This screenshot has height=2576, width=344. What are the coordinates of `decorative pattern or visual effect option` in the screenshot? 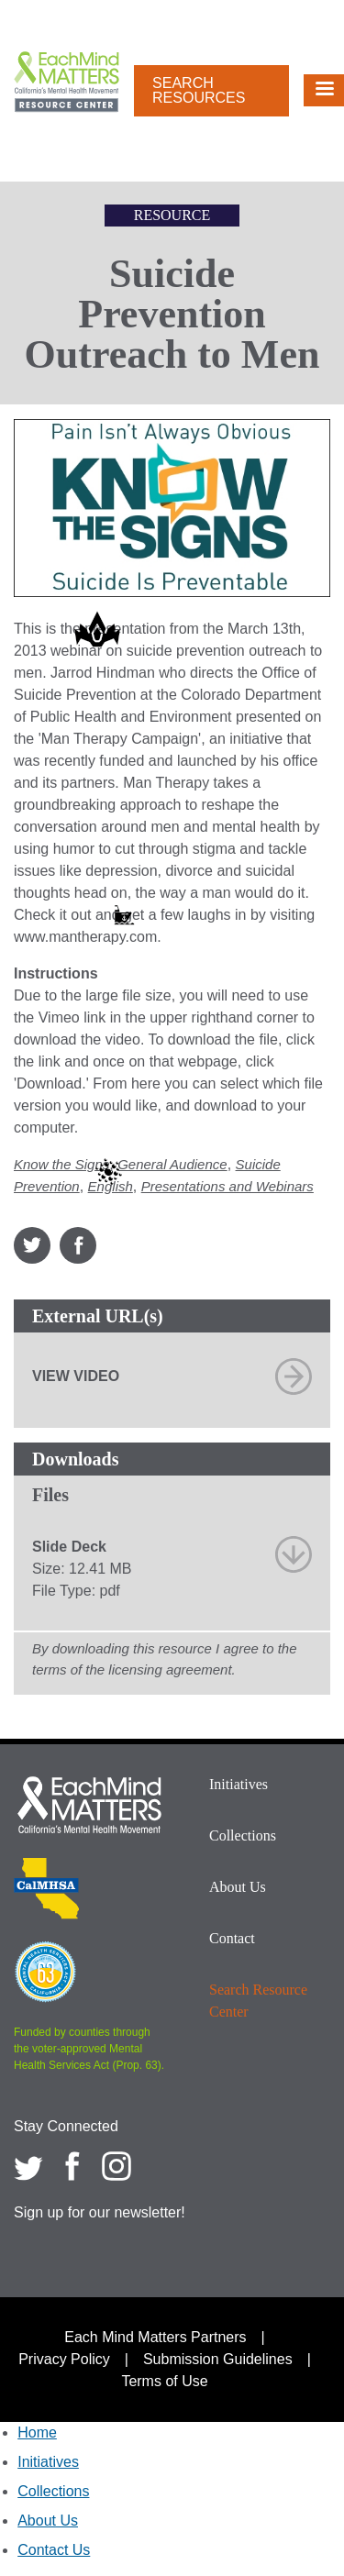 It's located at (108, 1171).